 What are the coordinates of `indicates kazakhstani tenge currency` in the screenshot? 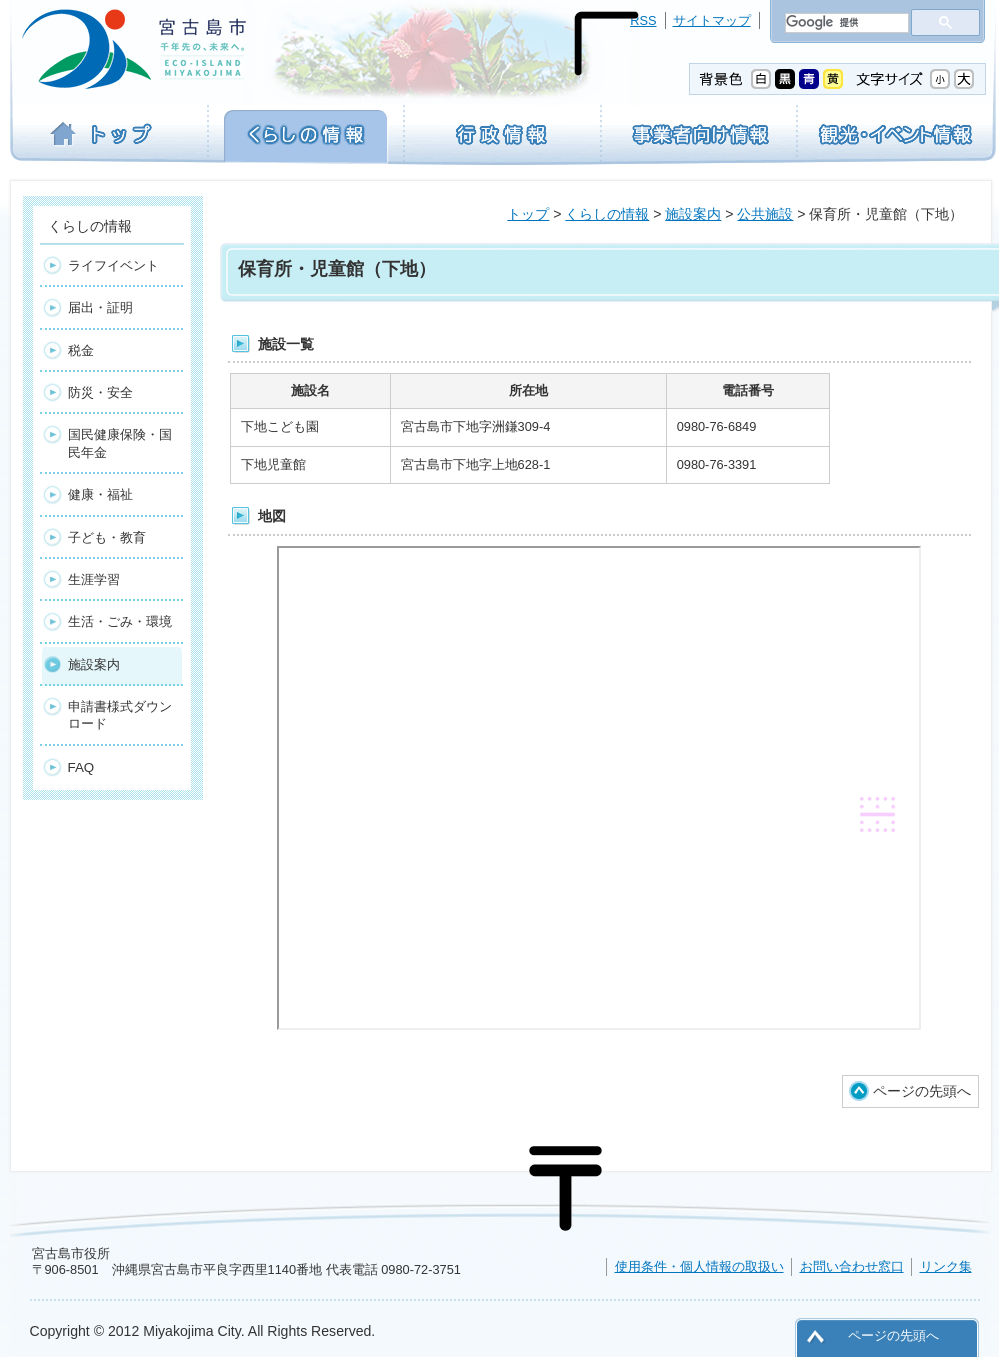 It's located at (565, 1188).